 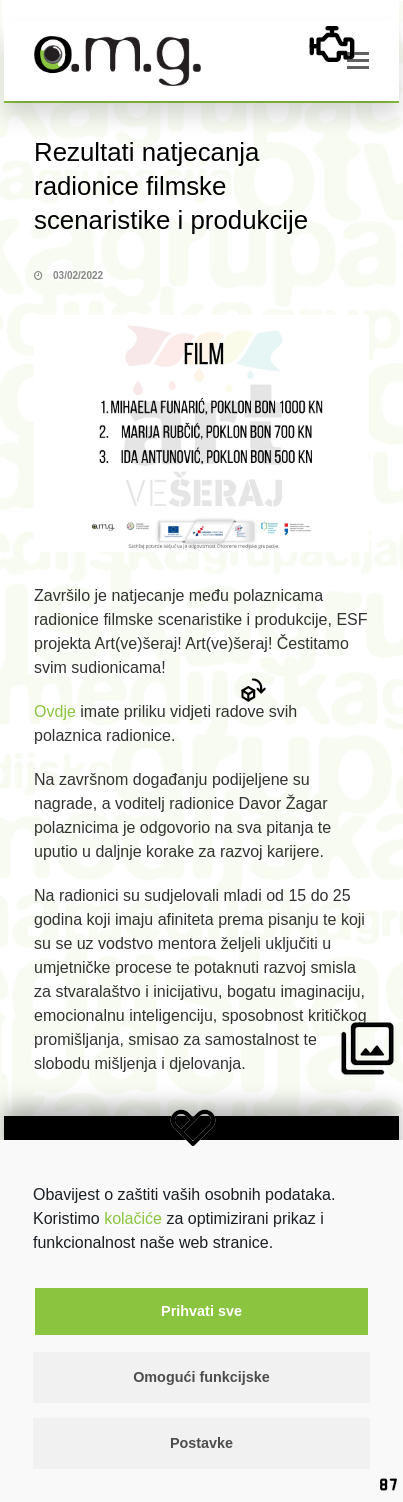 I want to click on displays the number 87 as a badge or count indicator, so click(x=388, y=1484).